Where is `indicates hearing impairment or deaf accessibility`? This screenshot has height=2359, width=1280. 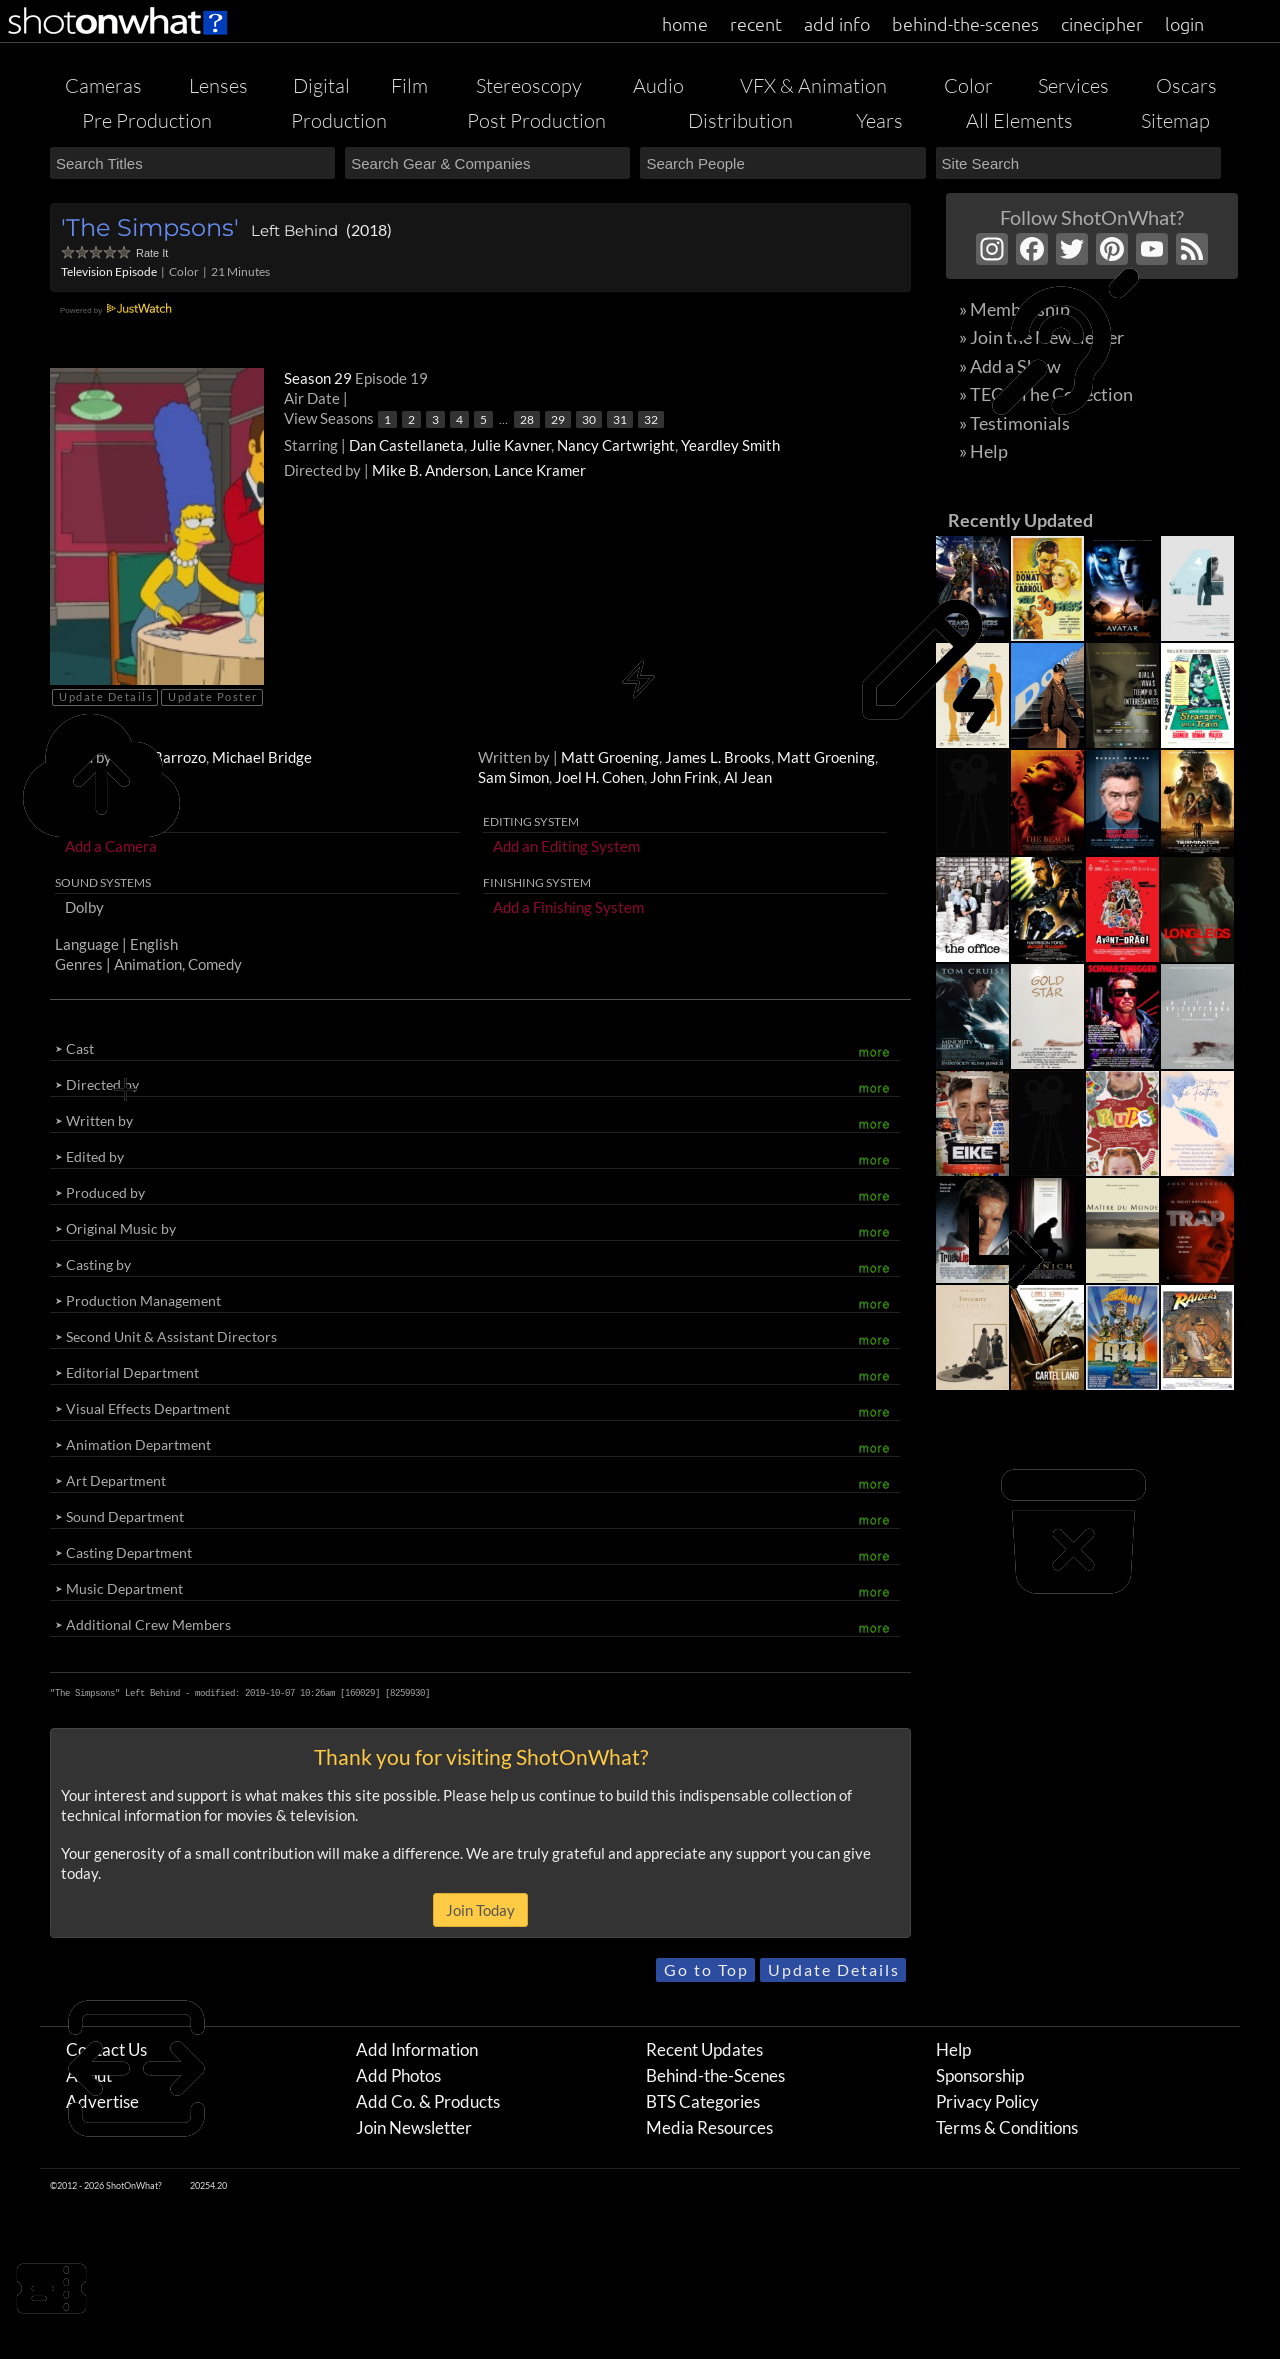 indicates hearing impairment or deaf accessibility is located at coordinates (1065, 341).